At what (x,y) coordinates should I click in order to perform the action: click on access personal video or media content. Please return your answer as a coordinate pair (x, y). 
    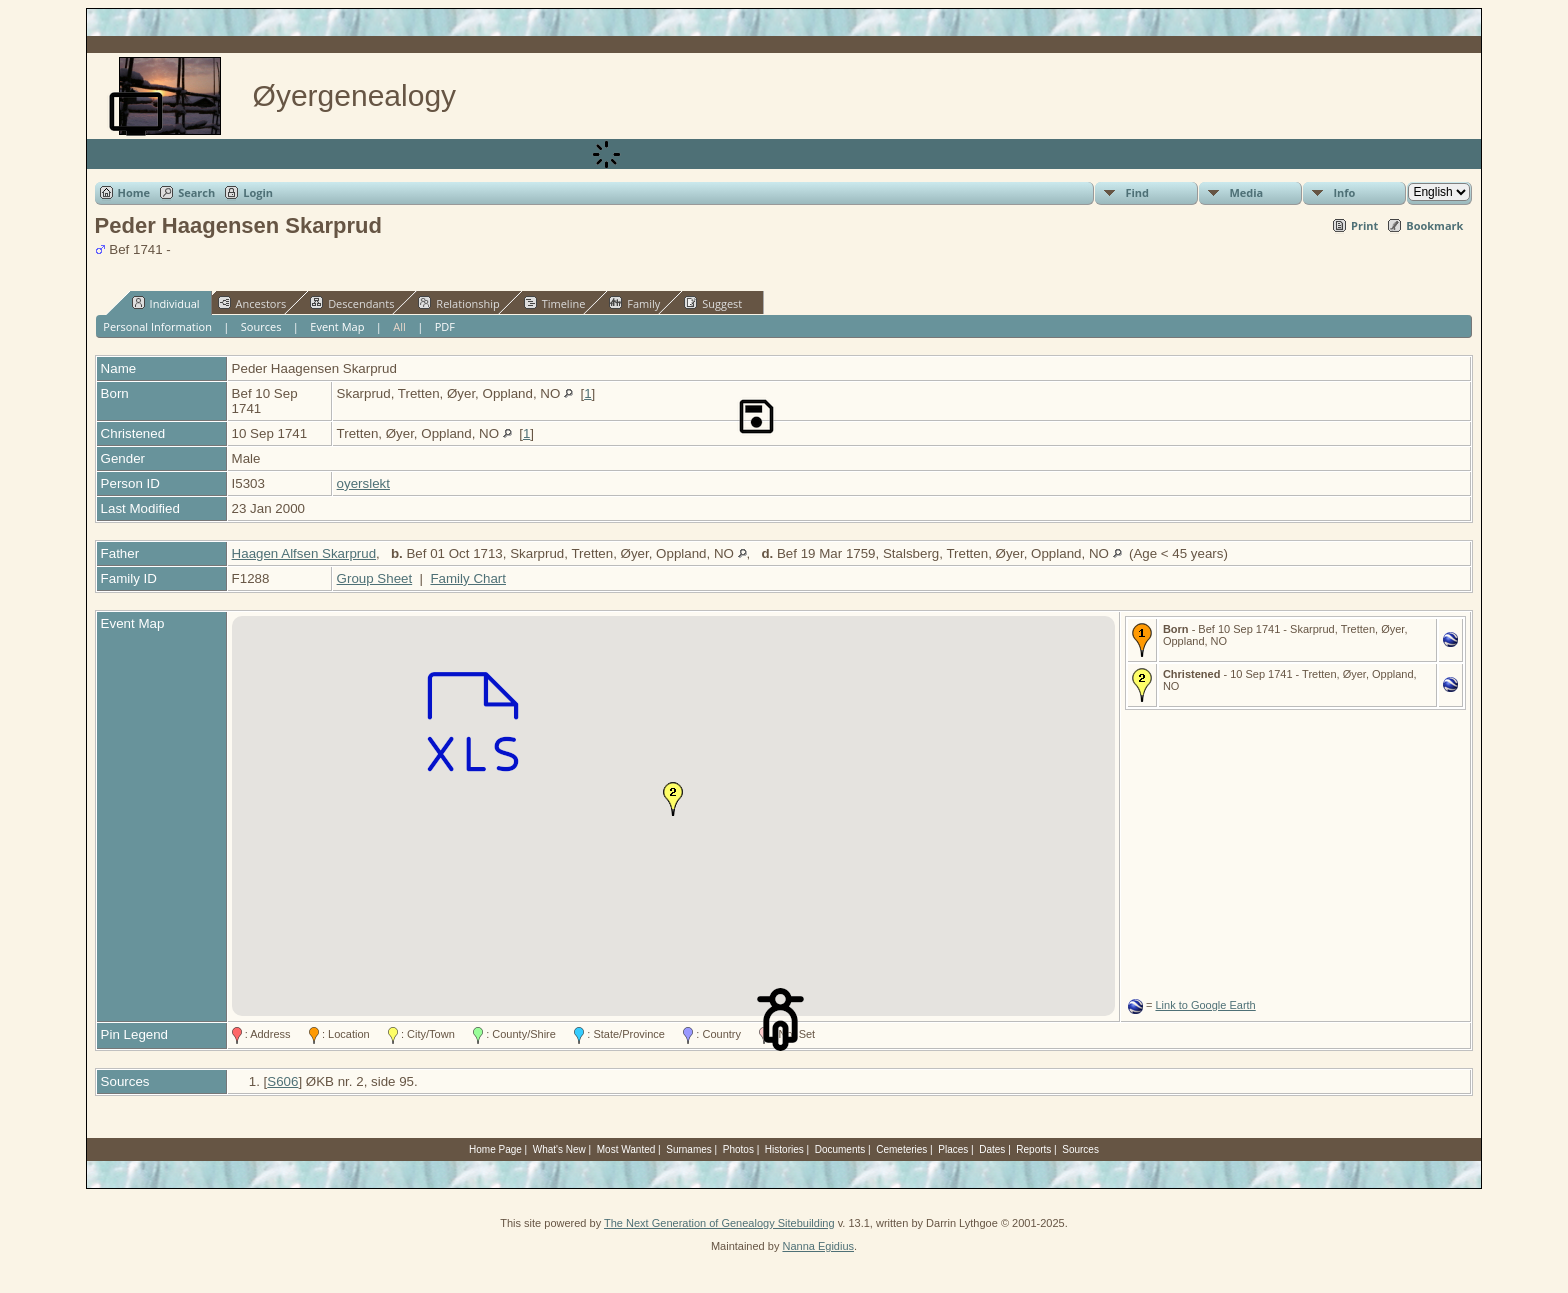
    Looking at the image, I should click on (136, 114).